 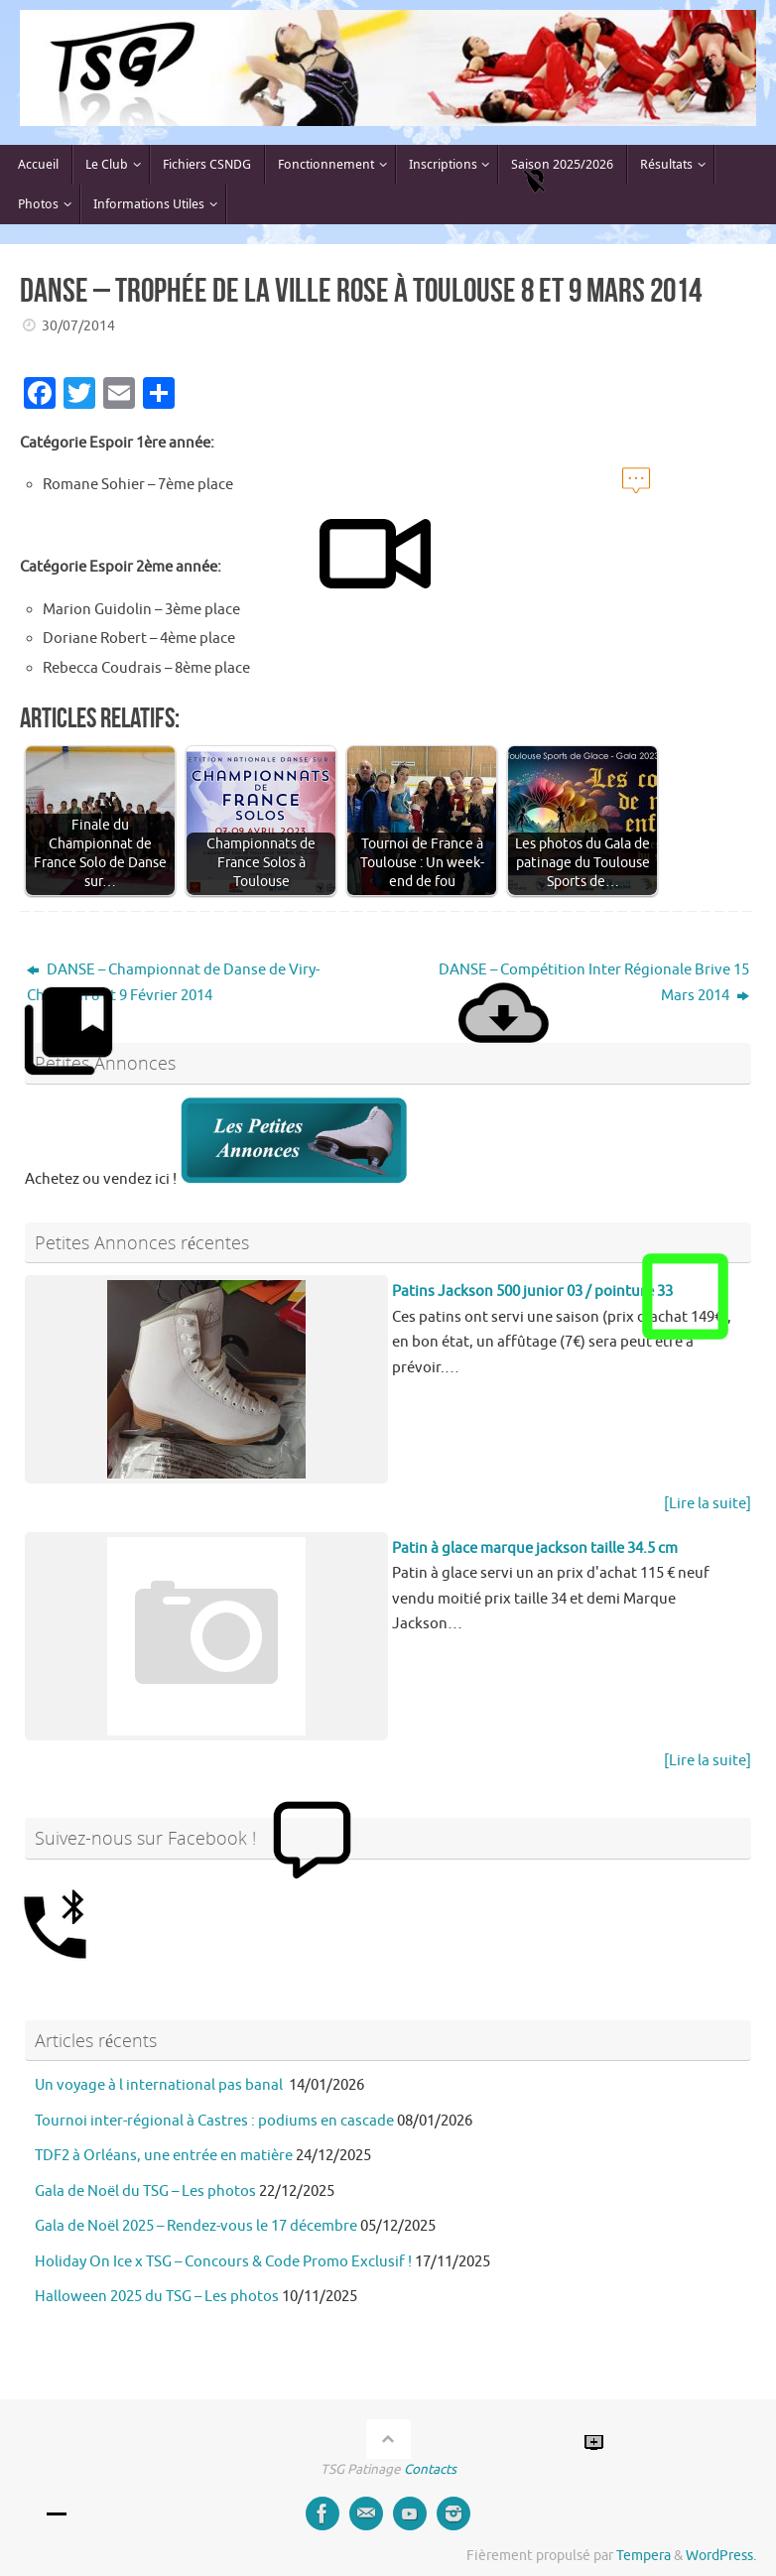 I want to click on access your bookmarked collections, so click(x=68, y=1031).